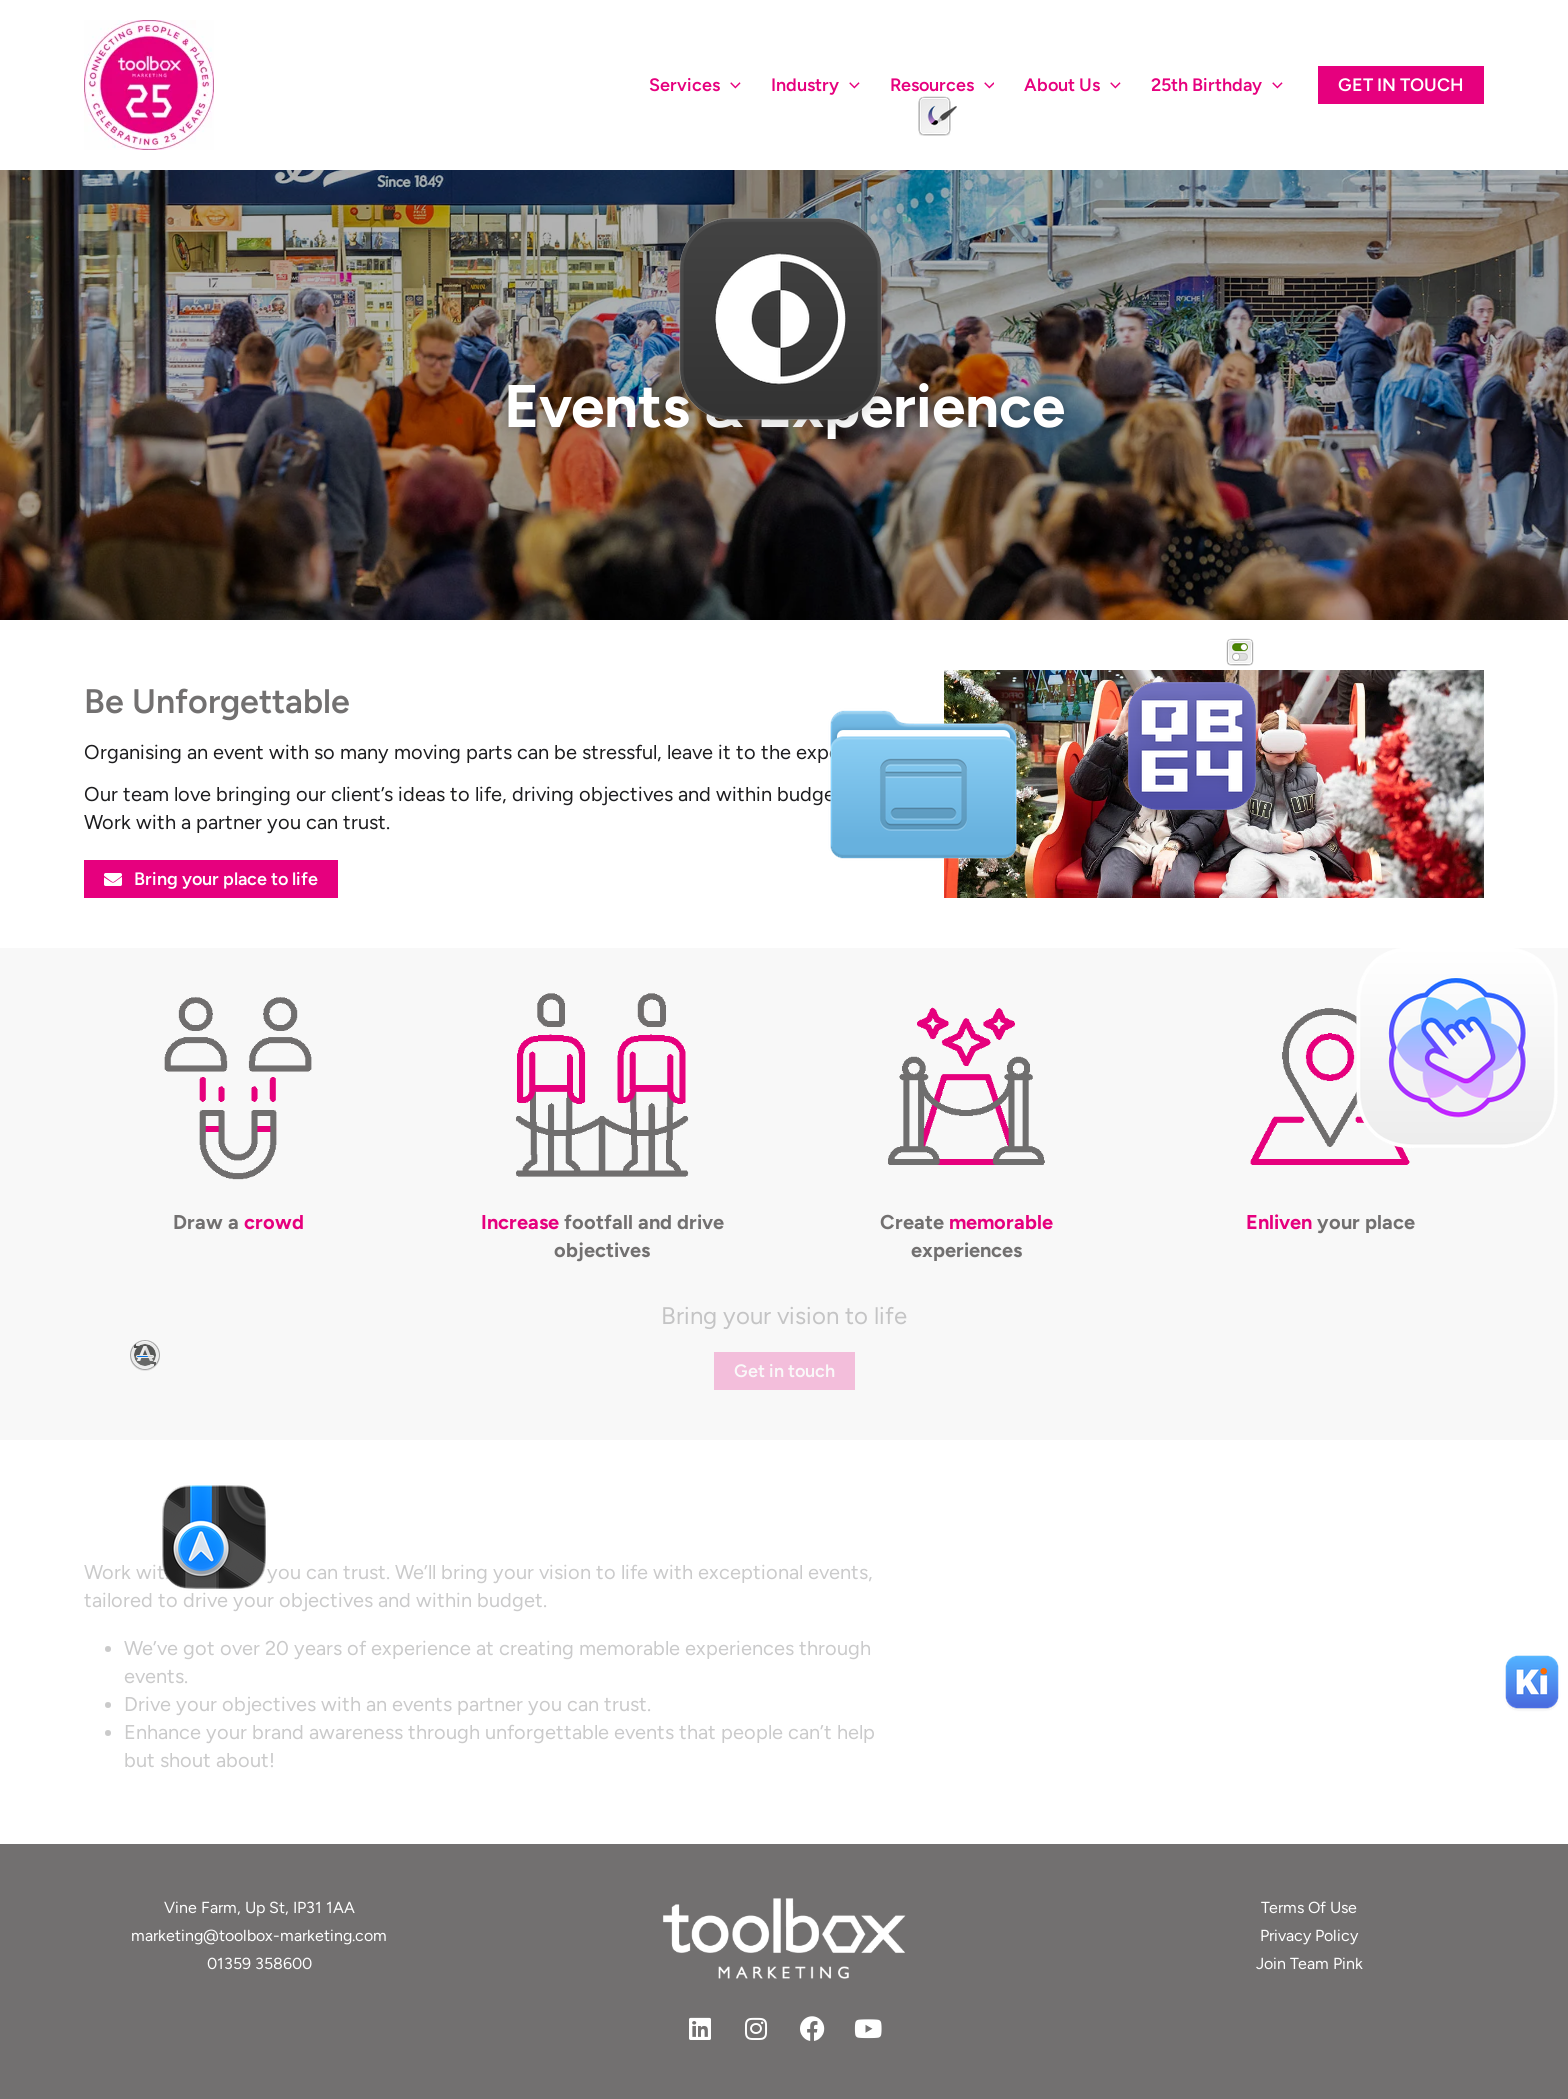  Describe the element at coordinates (923, 784) in the screenshot. I see `open your desktop folder` at that location.